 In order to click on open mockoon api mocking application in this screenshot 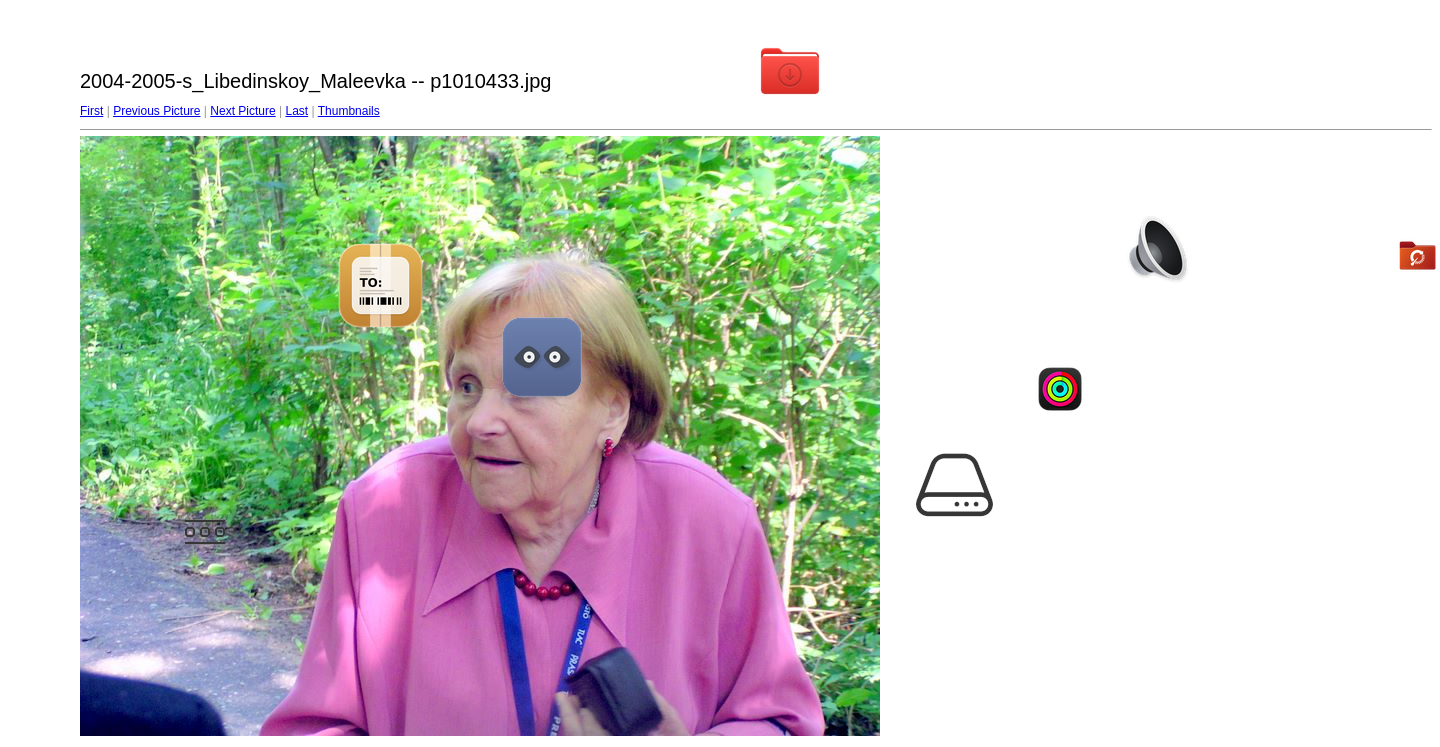, I will do `click(542, 357)`.